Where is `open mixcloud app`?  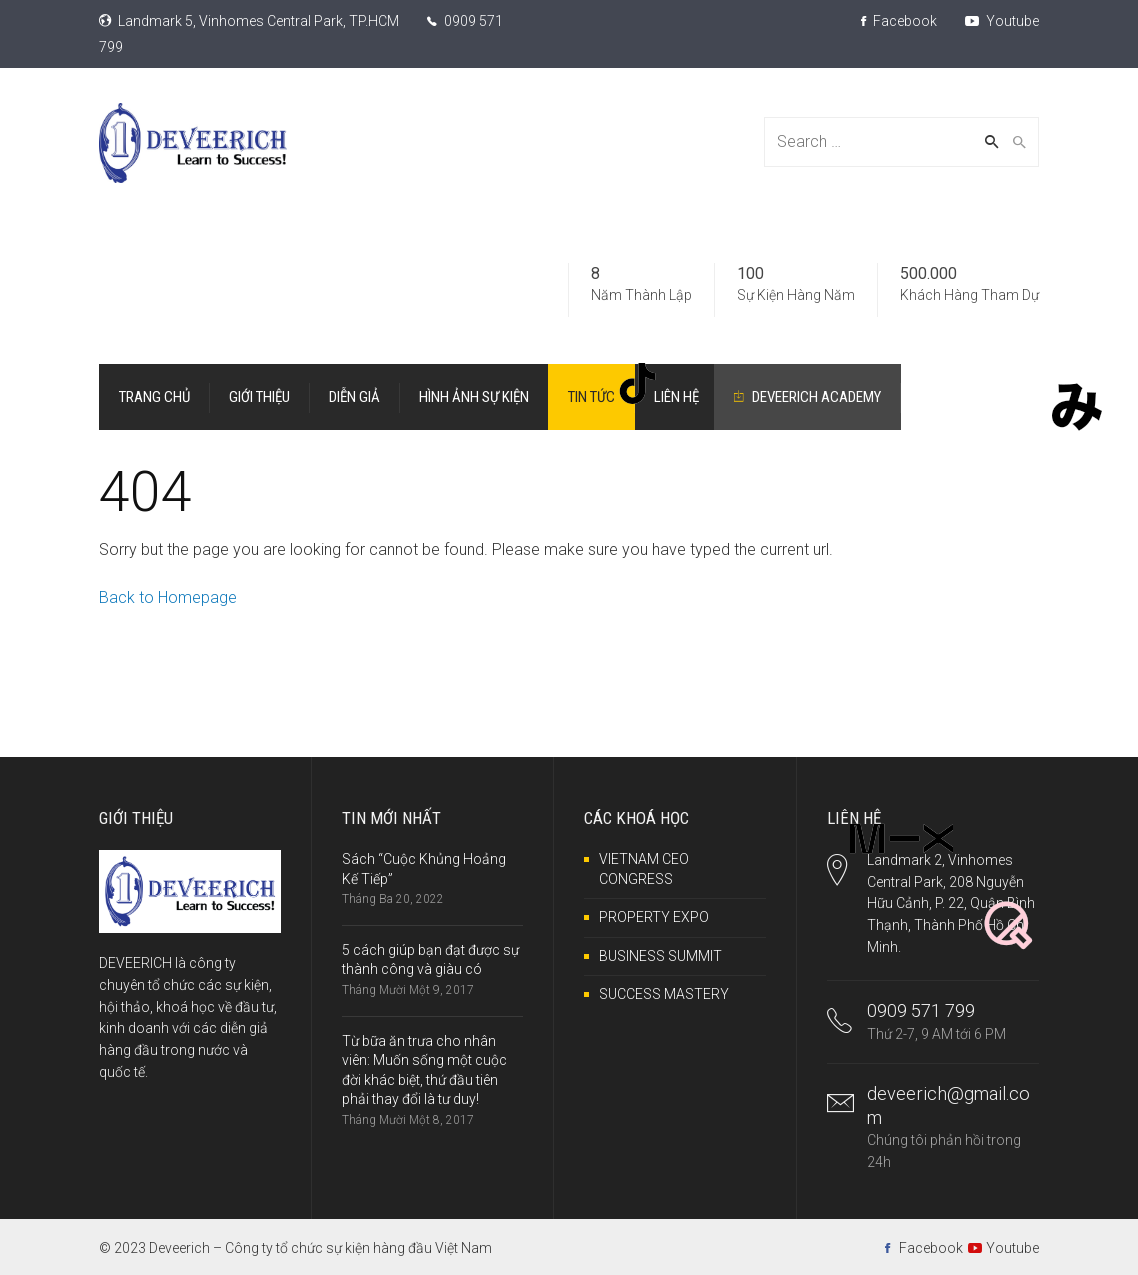
open mixcloud app is located at coordinates (901, 838).